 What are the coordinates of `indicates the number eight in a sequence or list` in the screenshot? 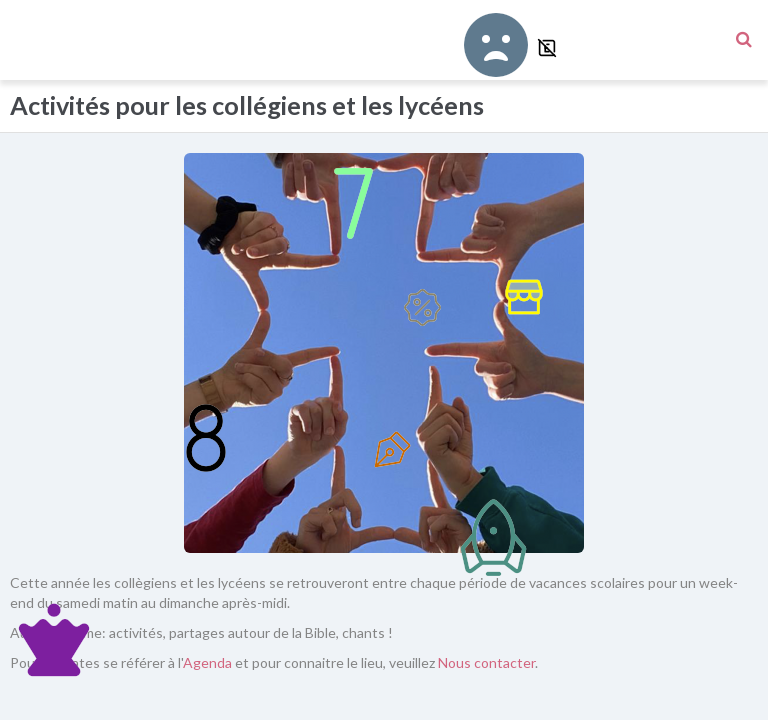 It's located at (206, 438).